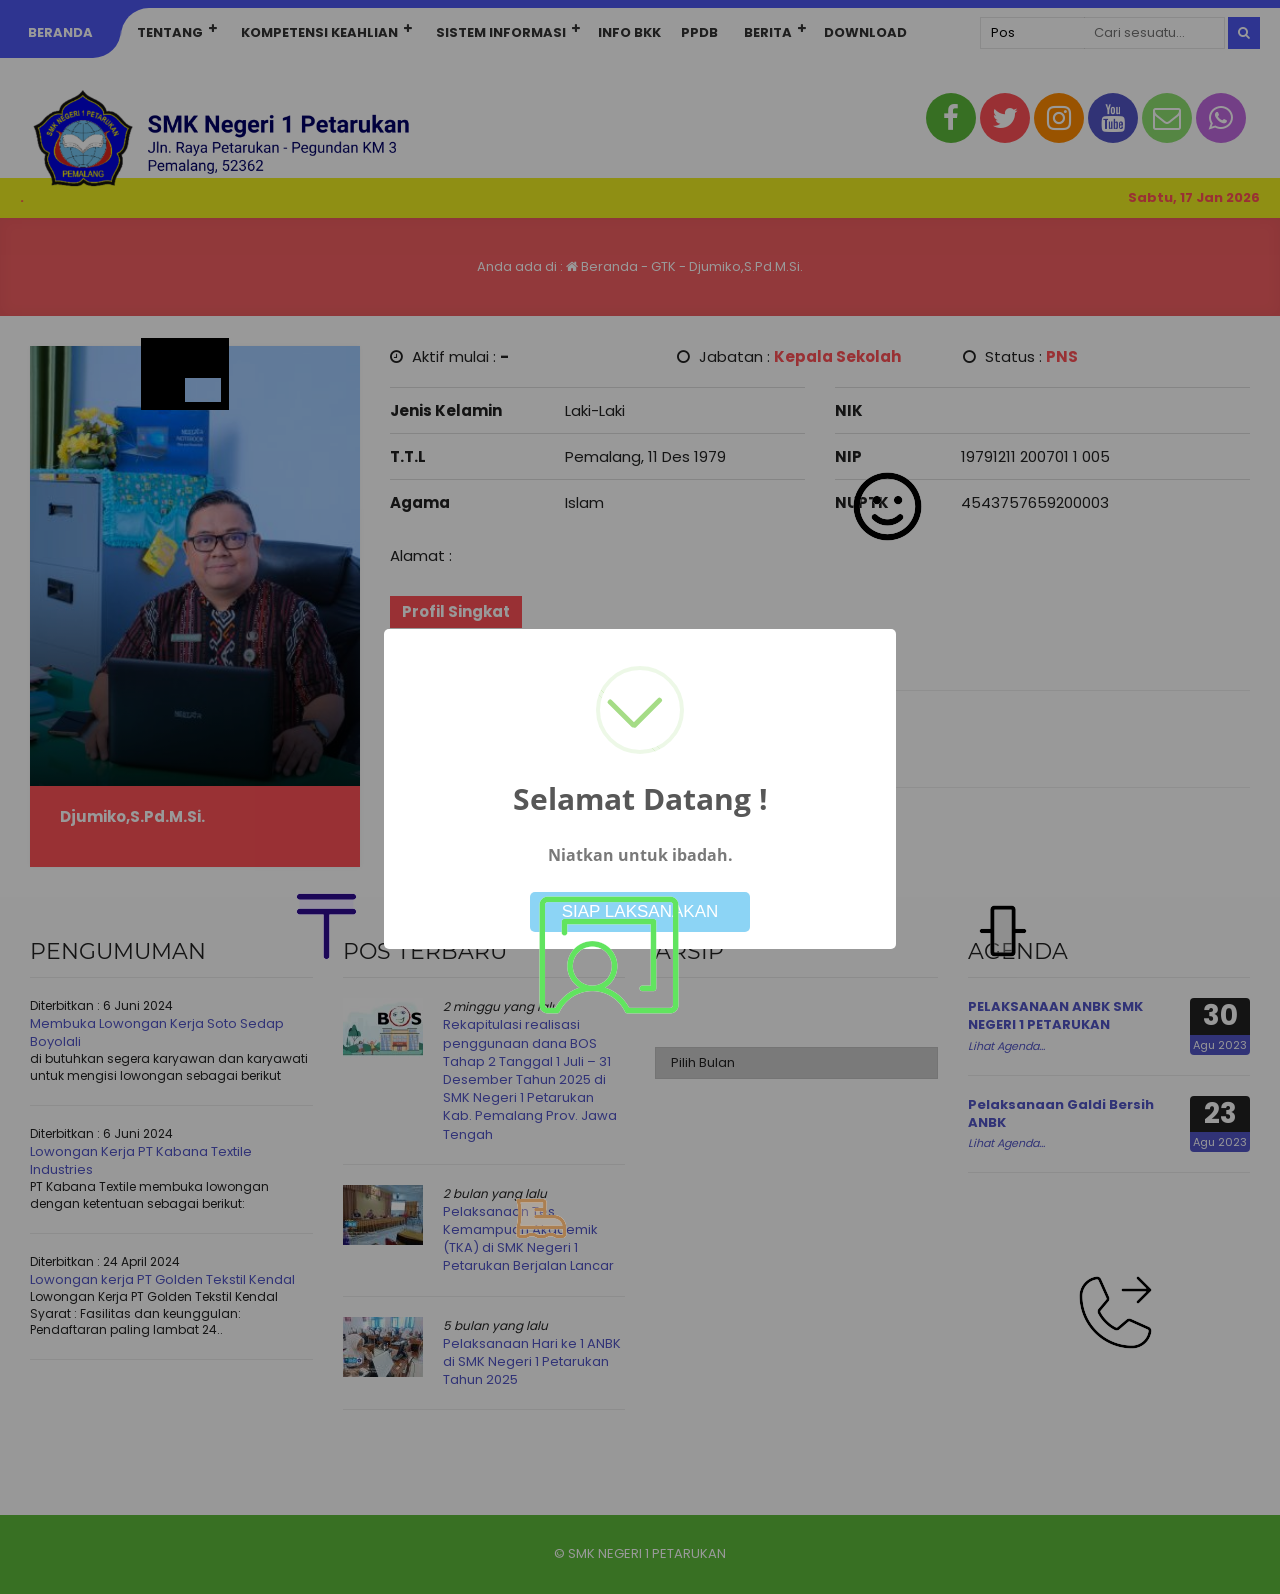 The width and height of the screenshot is (1280, 1594). What do you see at coordinates (326, 923) in the screenshot?
I see `view or select Kazakhstan tenge currency` at bounding box center [326, 923].